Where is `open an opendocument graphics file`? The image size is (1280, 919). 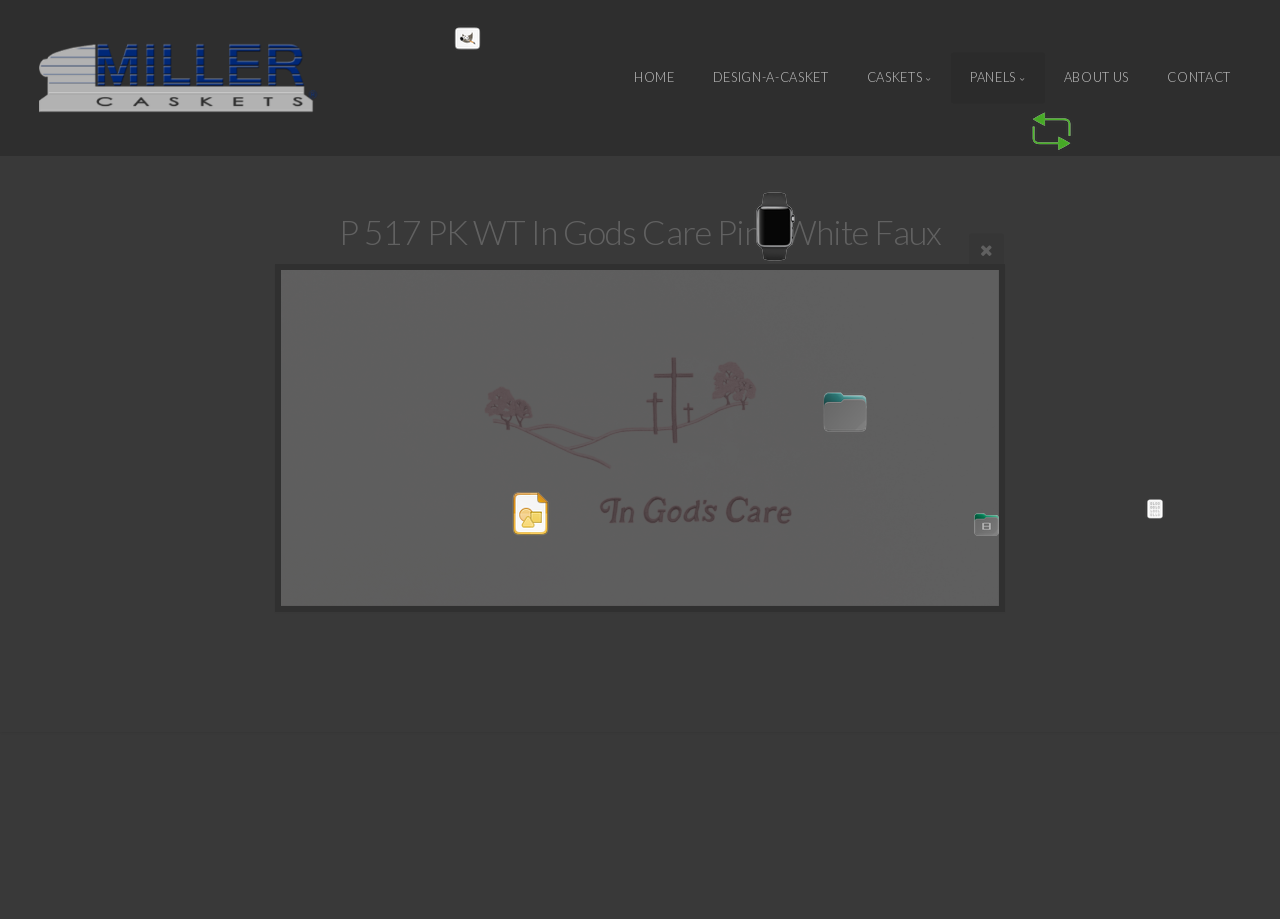 open an opendocument graphics file is located at coordinates (530, 513).